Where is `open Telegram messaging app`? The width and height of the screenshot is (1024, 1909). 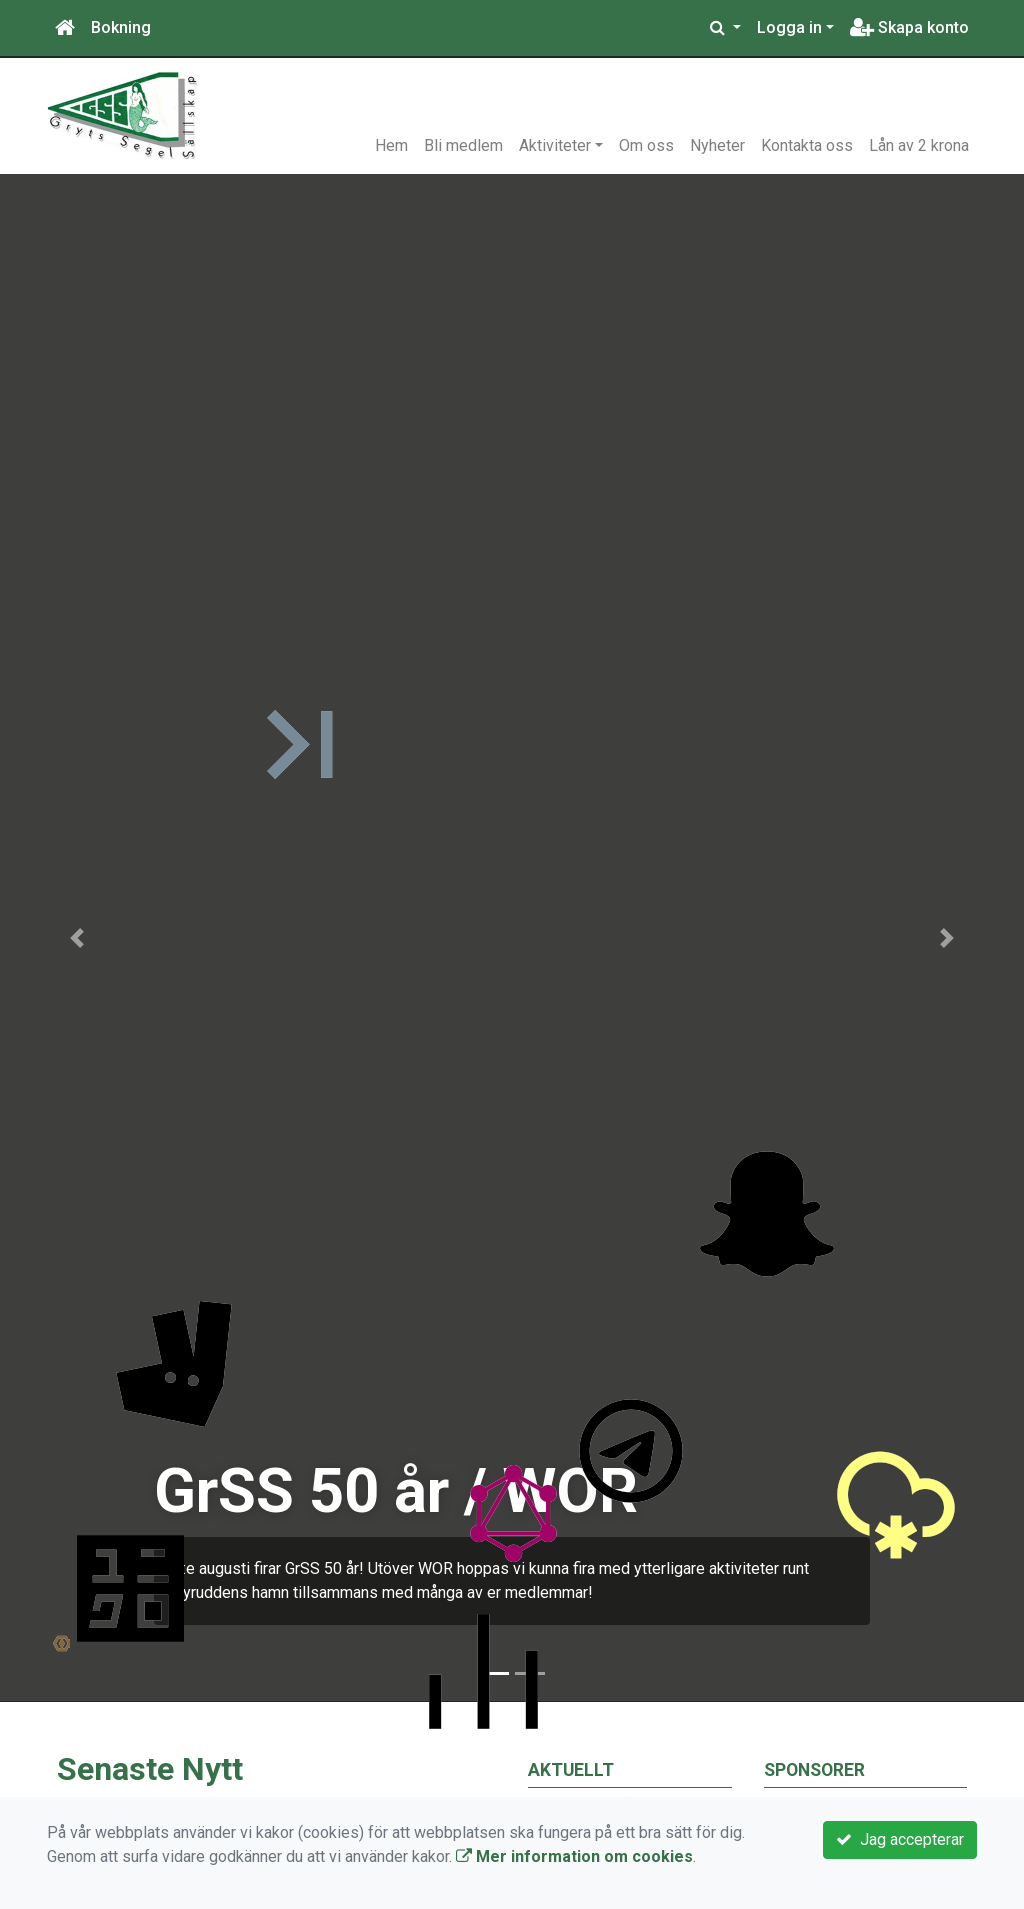 open Telegram messaging app is located at coordinates (631, 1451).